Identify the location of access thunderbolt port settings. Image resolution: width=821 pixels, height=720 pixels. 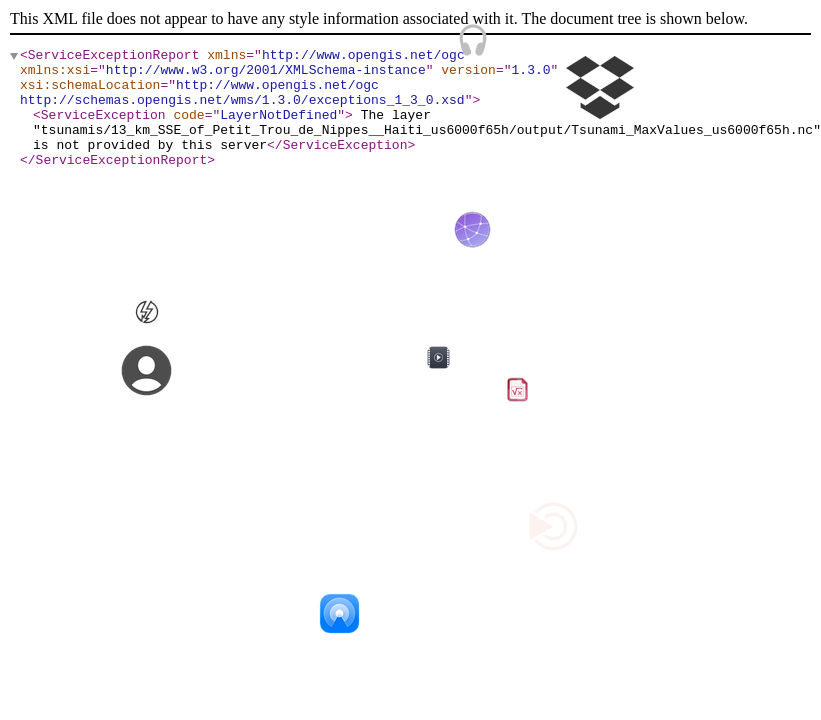
(147, 312).